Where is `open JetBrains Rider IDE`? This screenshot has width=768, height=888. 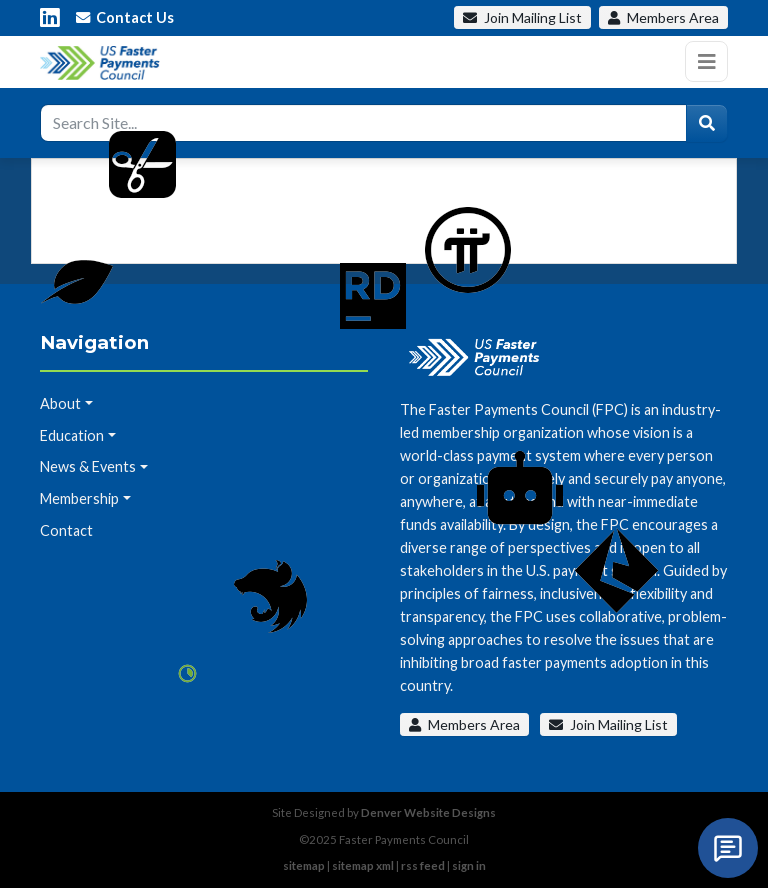 open JetBrains Rider IDE is located at coordinates (373, 296).